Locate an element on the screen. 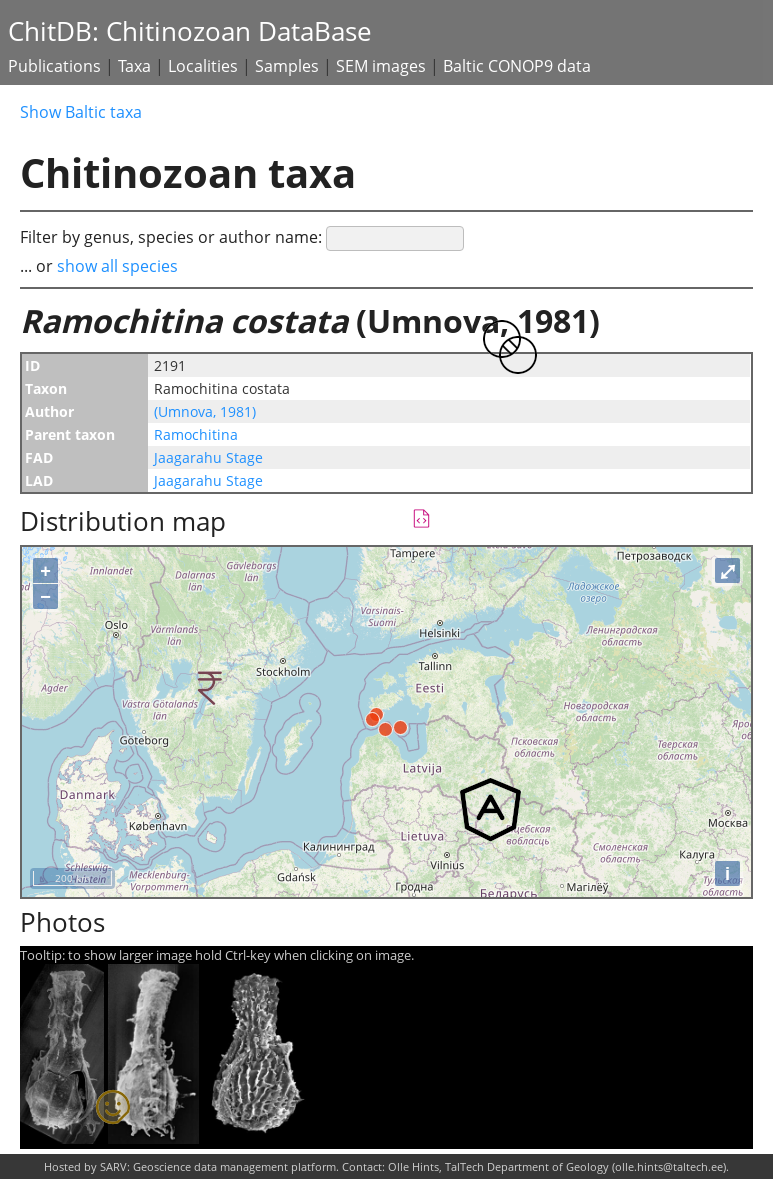  view source code file is located at coordinates (421, 518).